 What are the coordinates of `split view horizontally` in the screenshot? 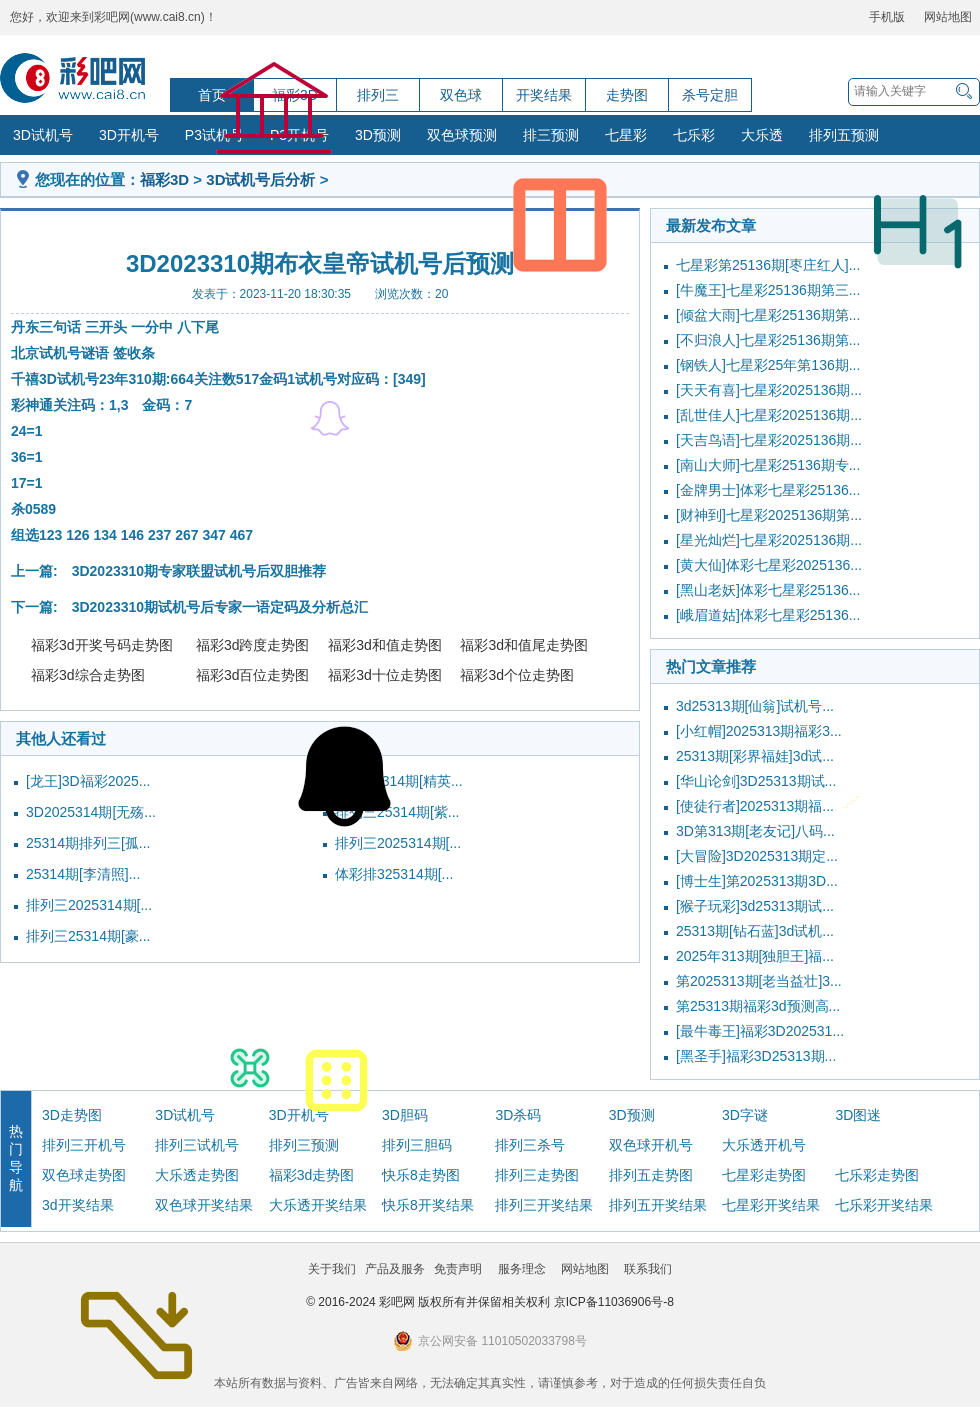 It's located at (560, 225).